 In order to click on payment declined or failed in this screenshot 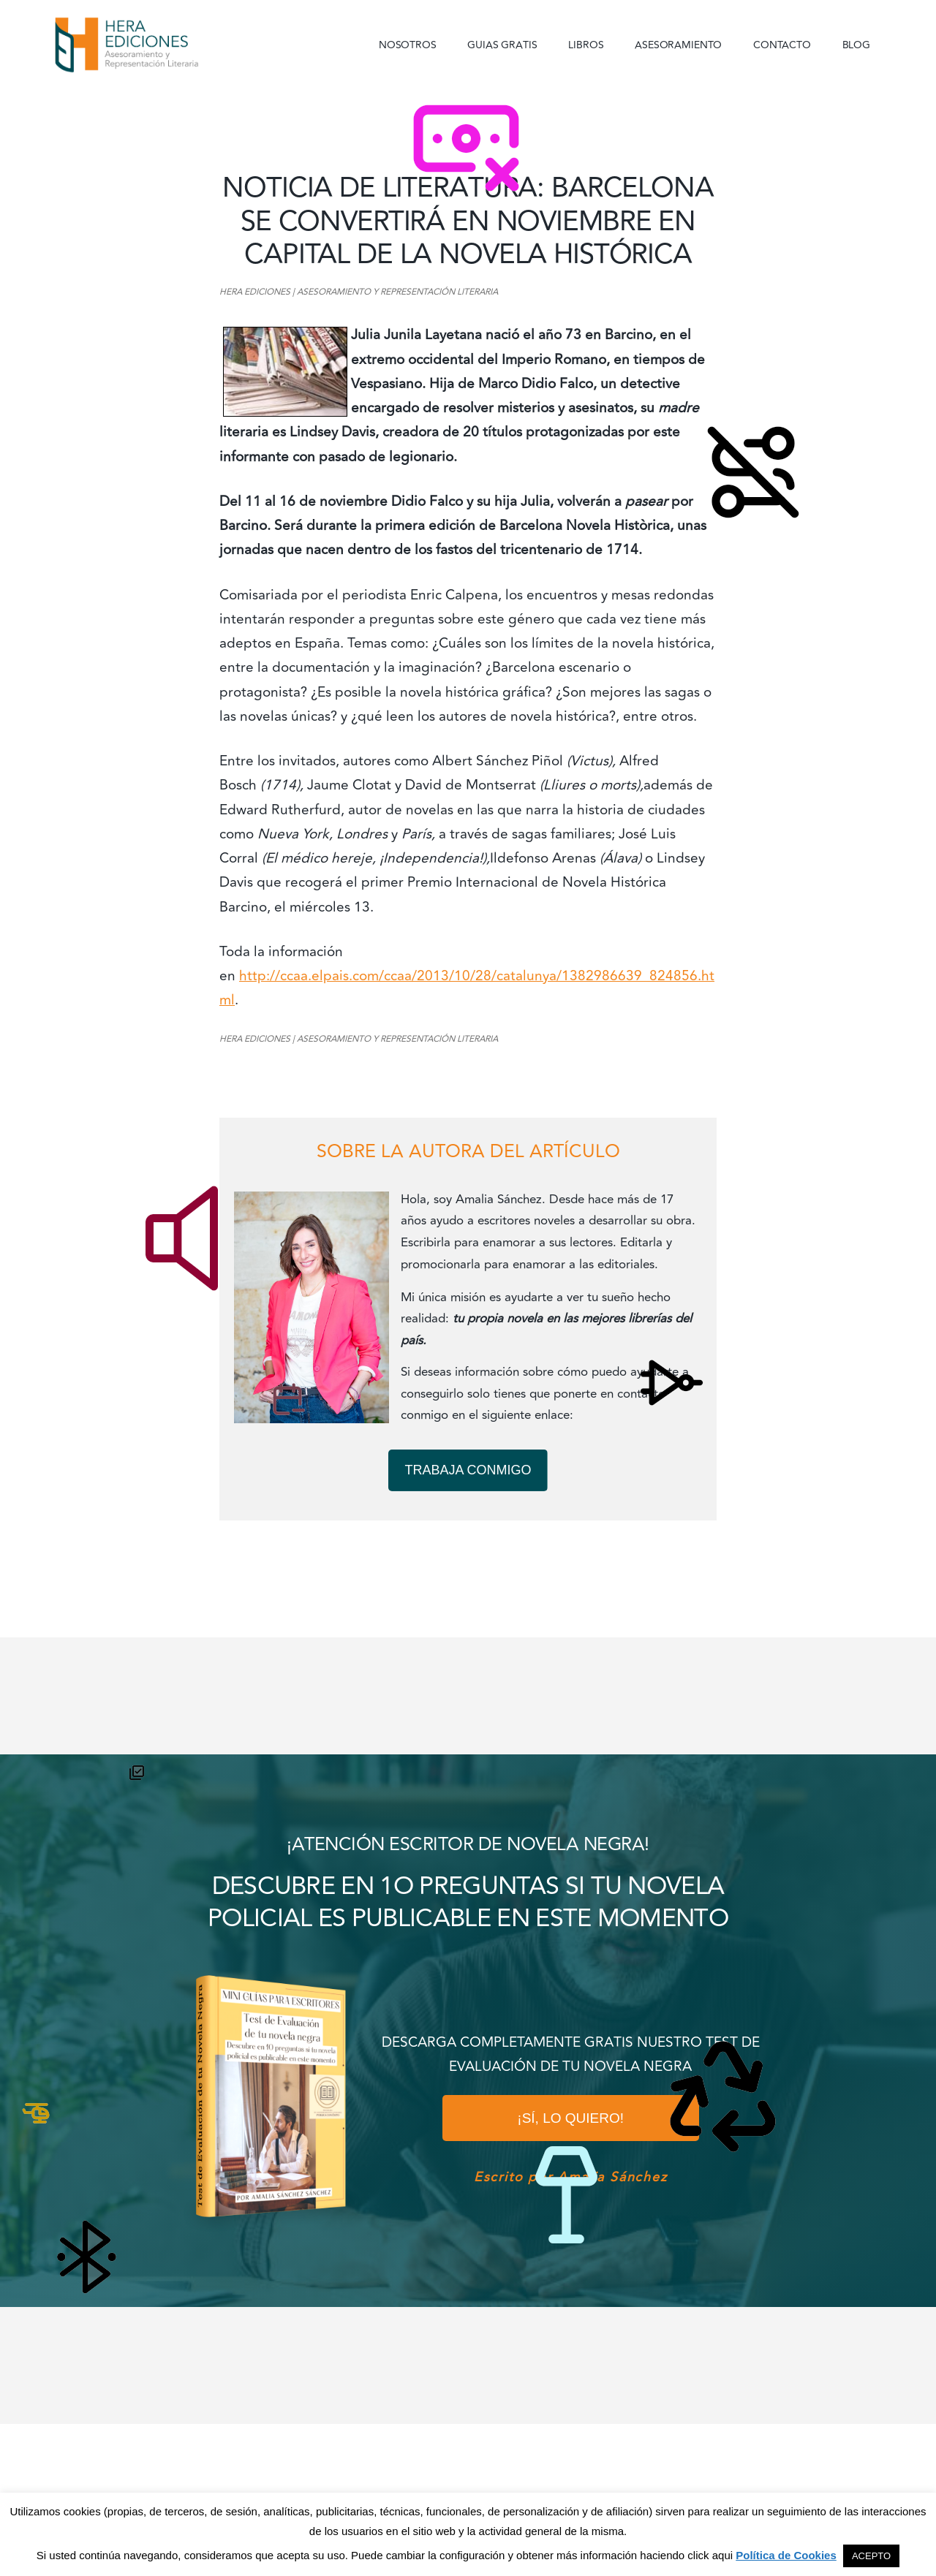, I will do `click(466, 138)`.